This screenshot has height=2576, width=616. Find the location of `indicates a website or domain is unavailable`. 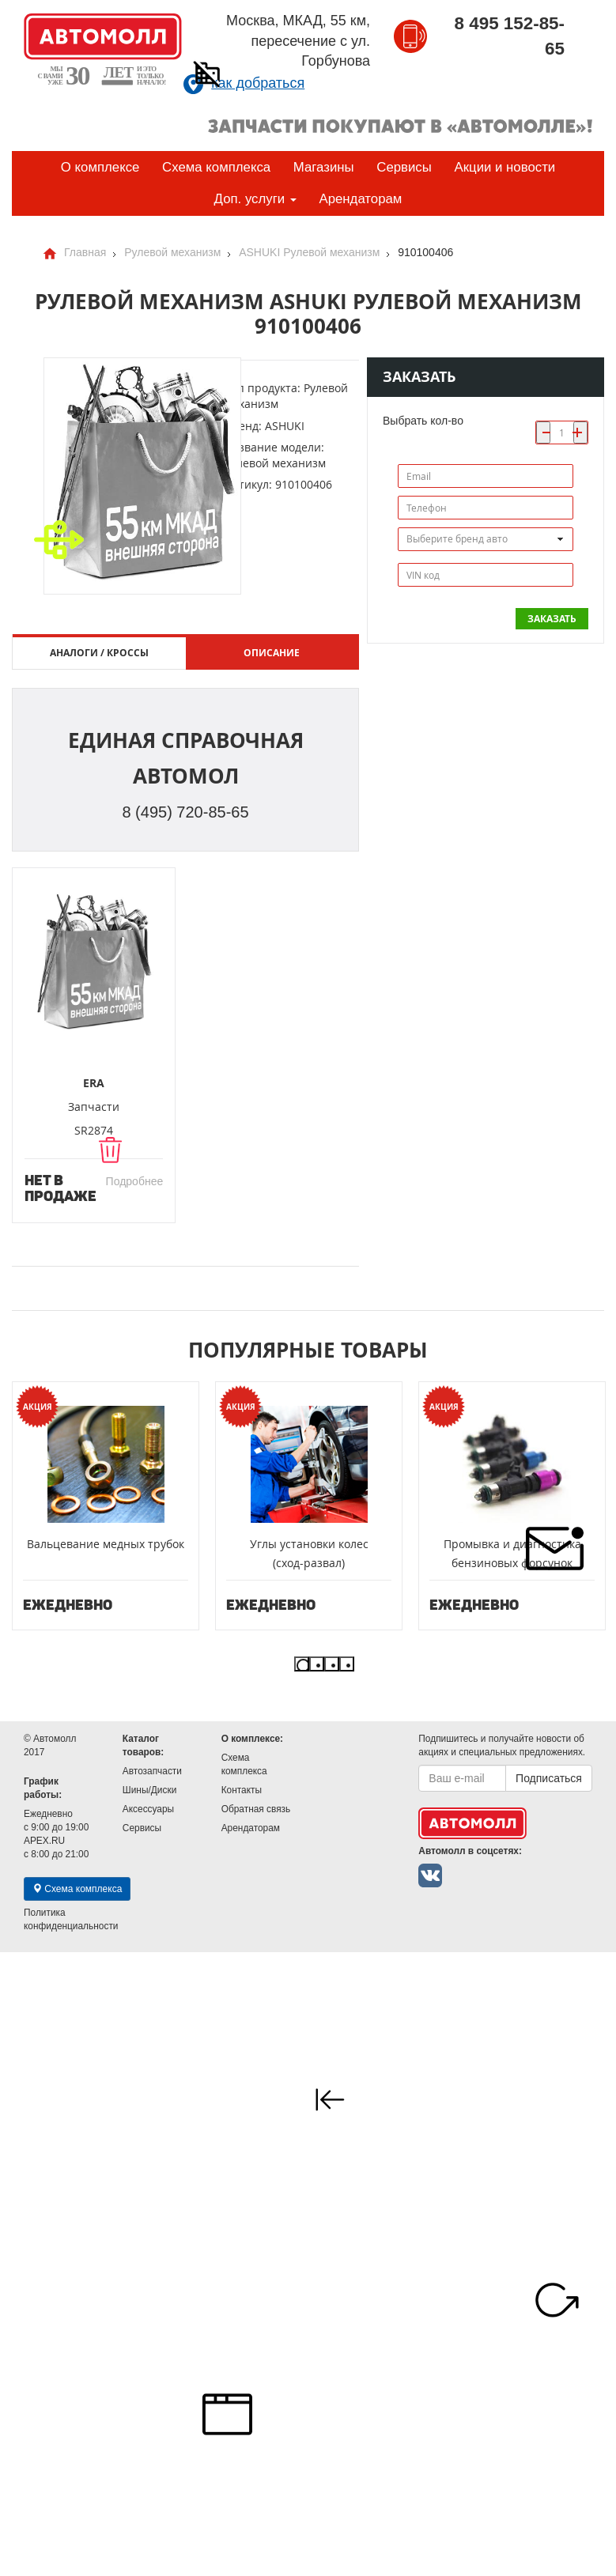

indicates a website or domain is unavailable is located at coordinates (207, 73).